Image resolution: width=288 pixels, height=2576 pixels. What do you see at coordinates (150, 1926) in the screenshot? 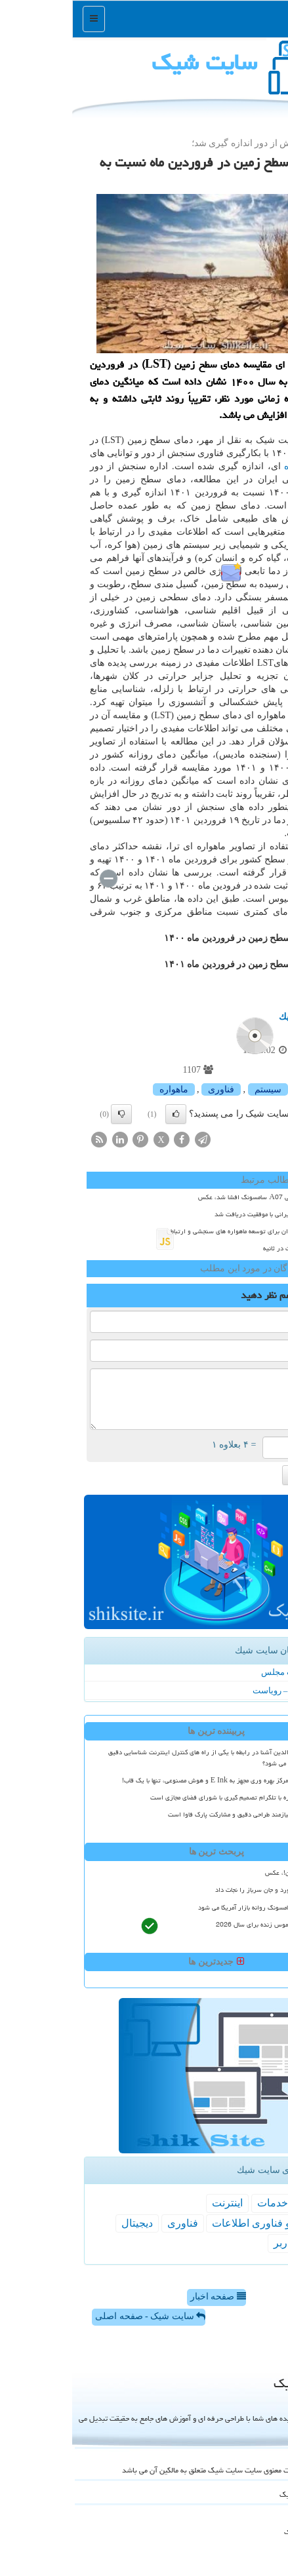
I see `indicates a selected or checked item` at bounding box center [150, 1926].